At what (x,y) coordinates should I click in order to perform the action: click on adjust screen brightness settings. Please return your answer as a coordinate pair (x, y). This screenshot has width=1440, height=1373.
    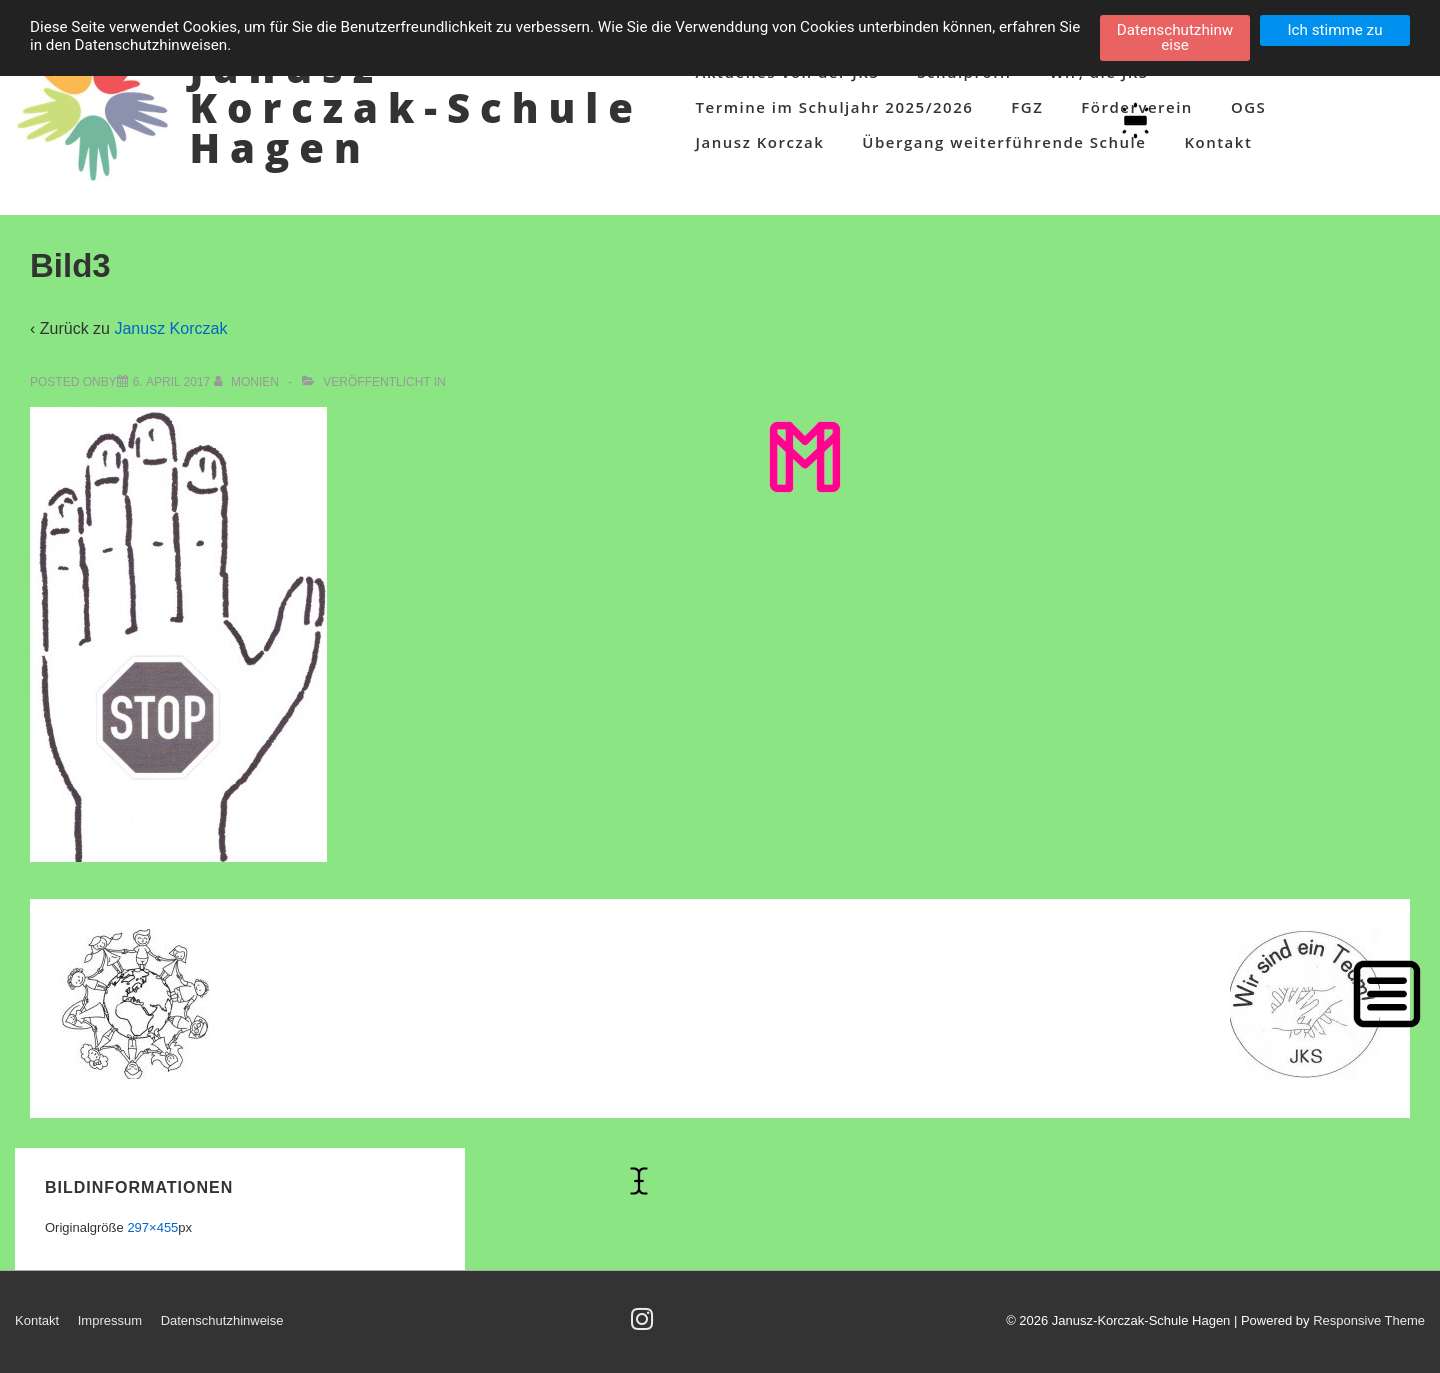
    Looking at the image, I should click on (1135, 120).